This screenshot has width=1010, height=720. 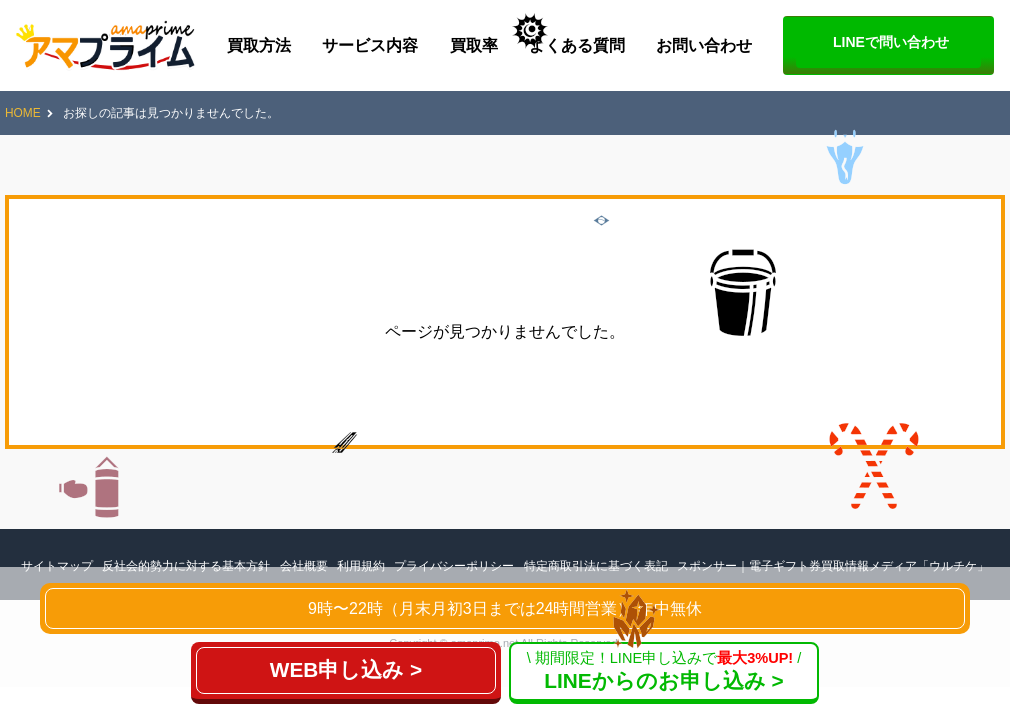 I want to click on select brazilian portuguese language, so click(x=601, y=220).